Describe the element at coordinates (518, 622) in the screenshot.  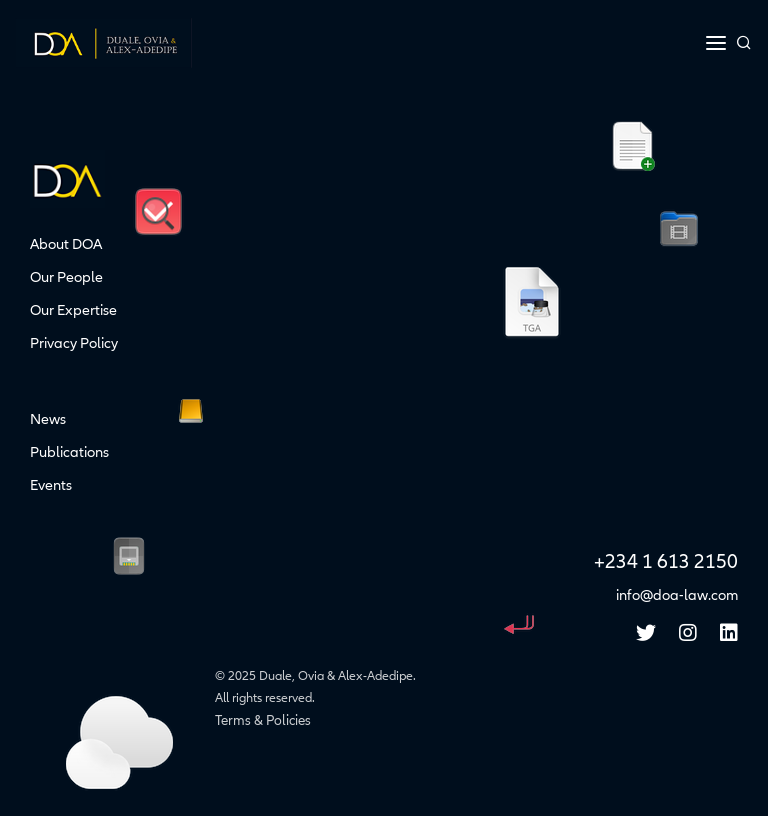
I see `reply to all recipients of an email` at that location.